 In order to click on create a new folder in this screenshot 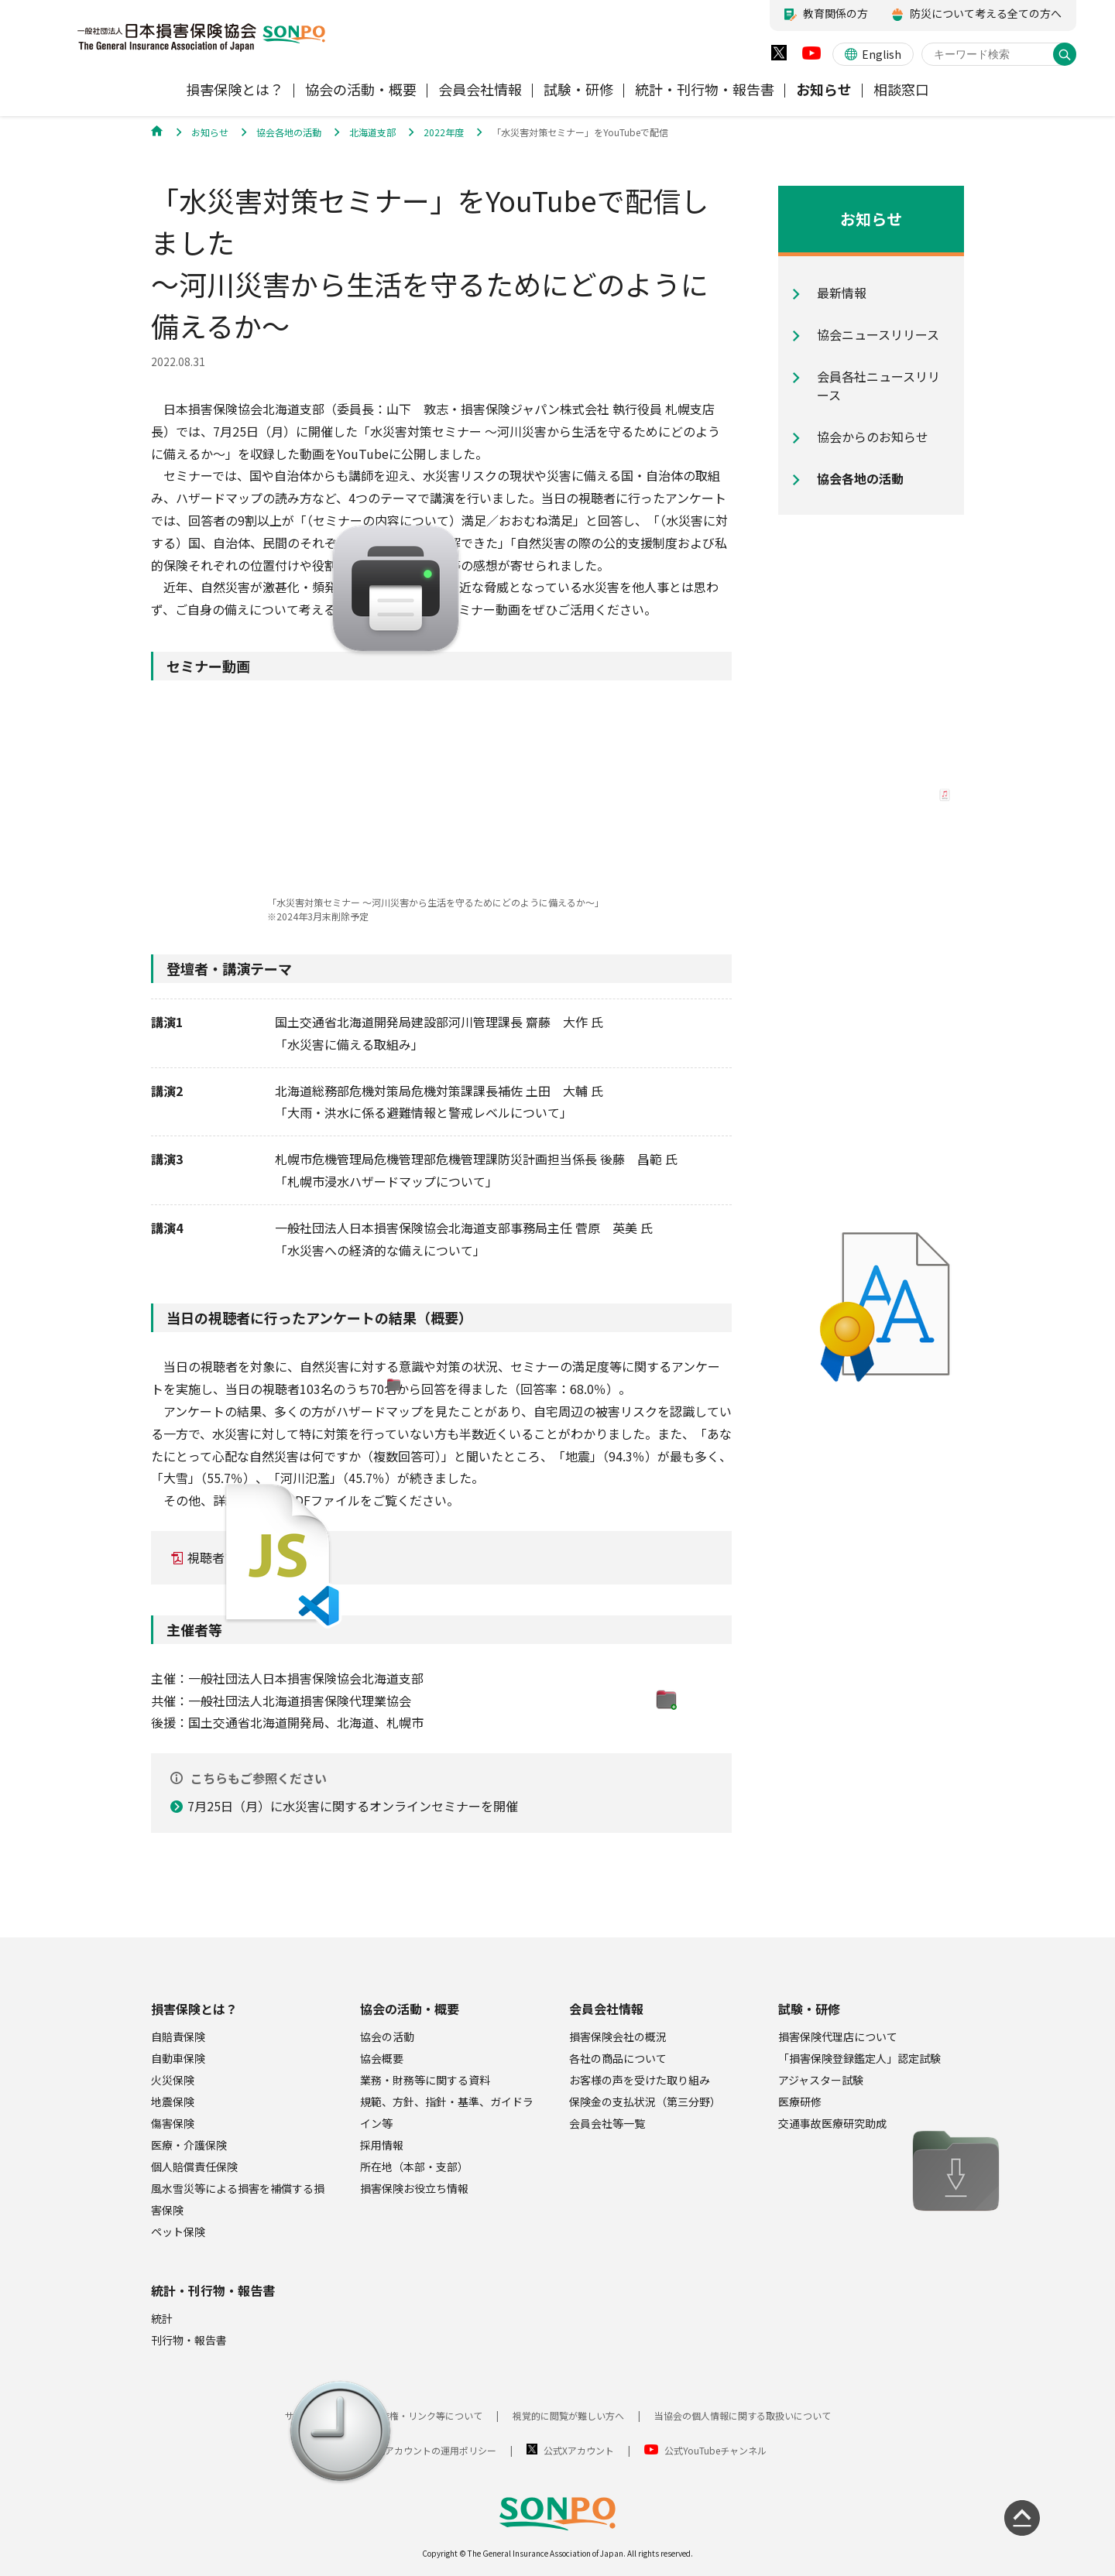, I will do `click(666, 1699)`.